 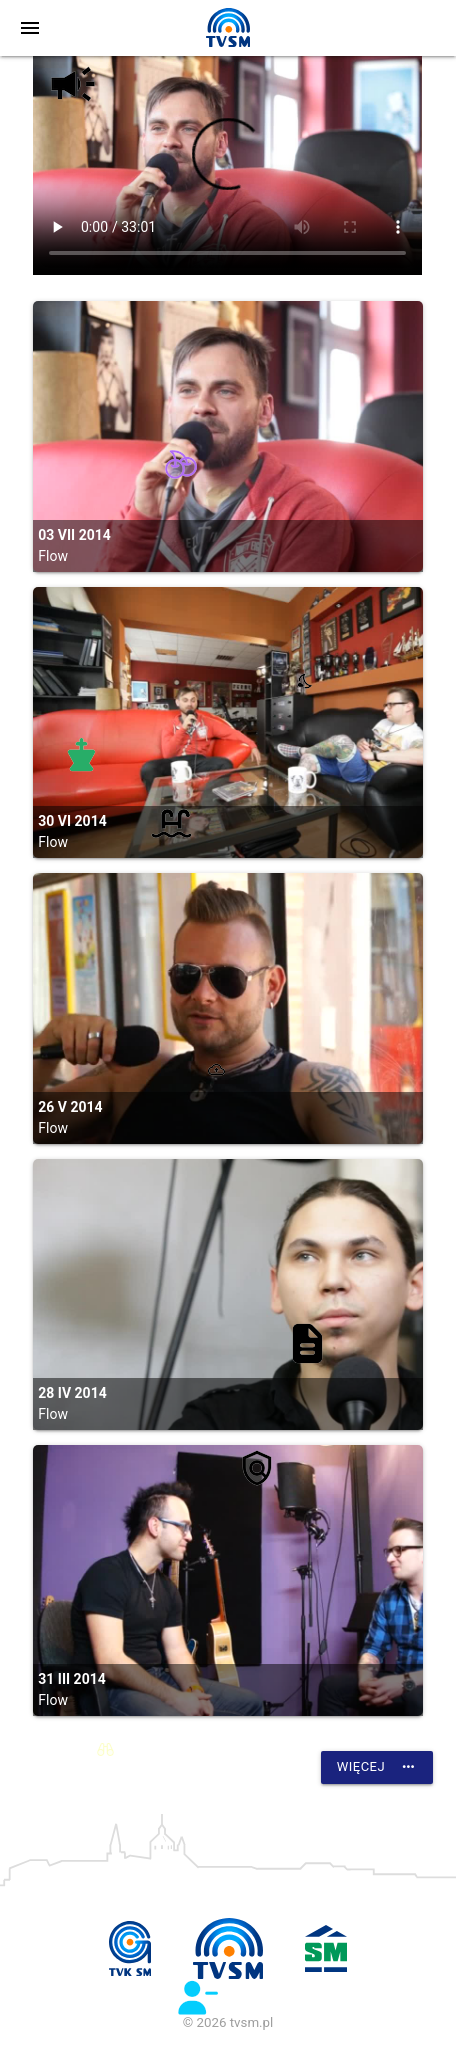 What do you see at coordinates (180, 464) in the screenshot?
I see `browse fruits or produce category` at bounding box center [180, 464].